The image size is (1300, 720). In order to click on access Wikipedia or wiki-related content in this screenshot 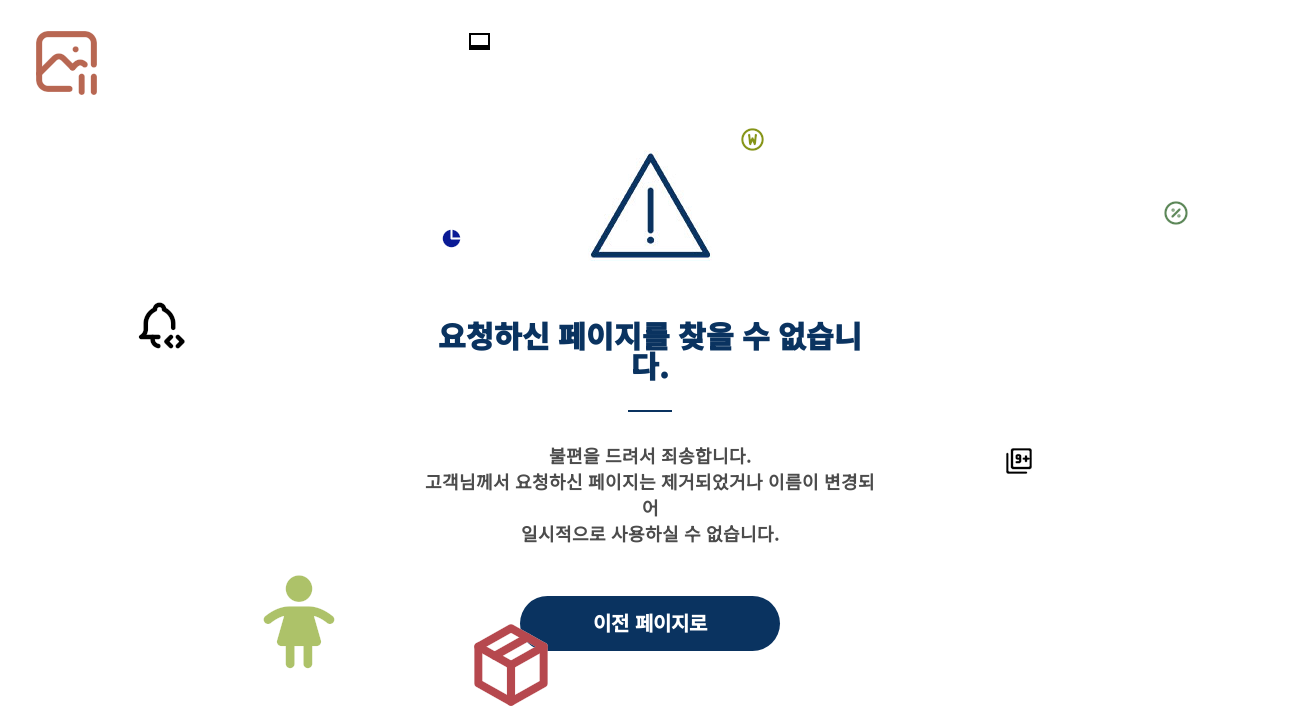, I will do `click(752, 139)`.